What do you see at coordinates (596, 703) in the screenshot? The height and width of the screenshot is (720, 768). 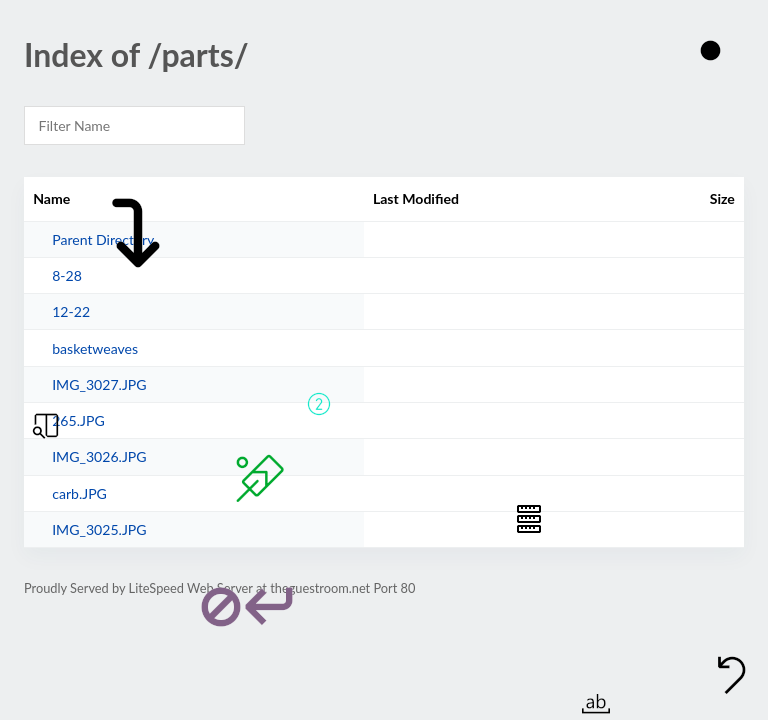 I see `toggle whole word search matching` at bounding box center [596, 703].